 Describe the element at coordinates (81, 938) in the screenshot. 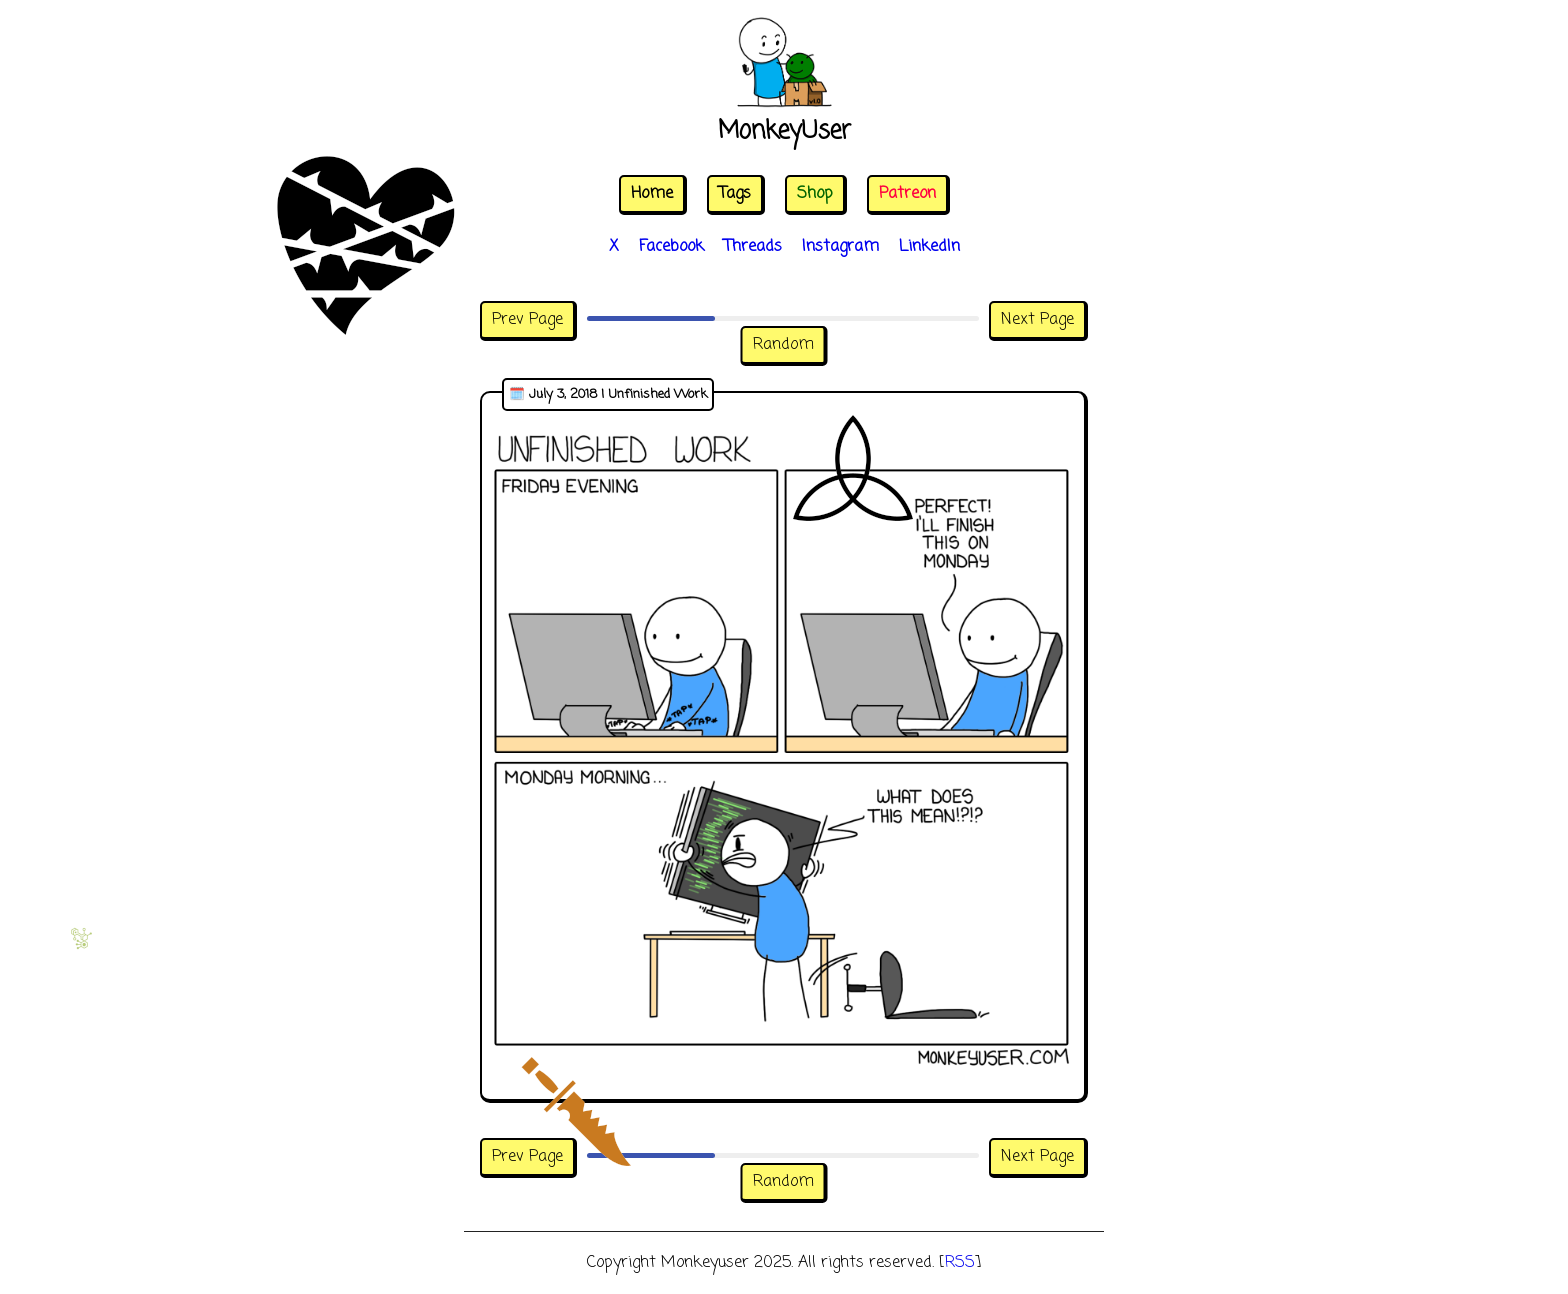

I see `view molecular or chemical structure` at that location.